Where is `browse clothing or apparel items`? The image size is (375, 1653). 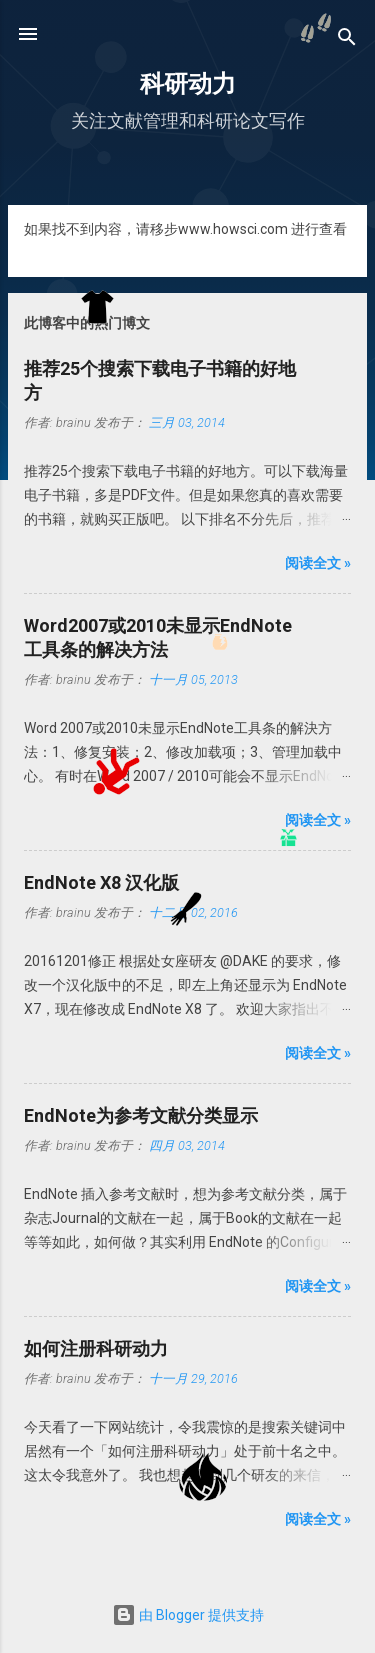
browse clothing or apparel items is located at coordinates (97, 306).